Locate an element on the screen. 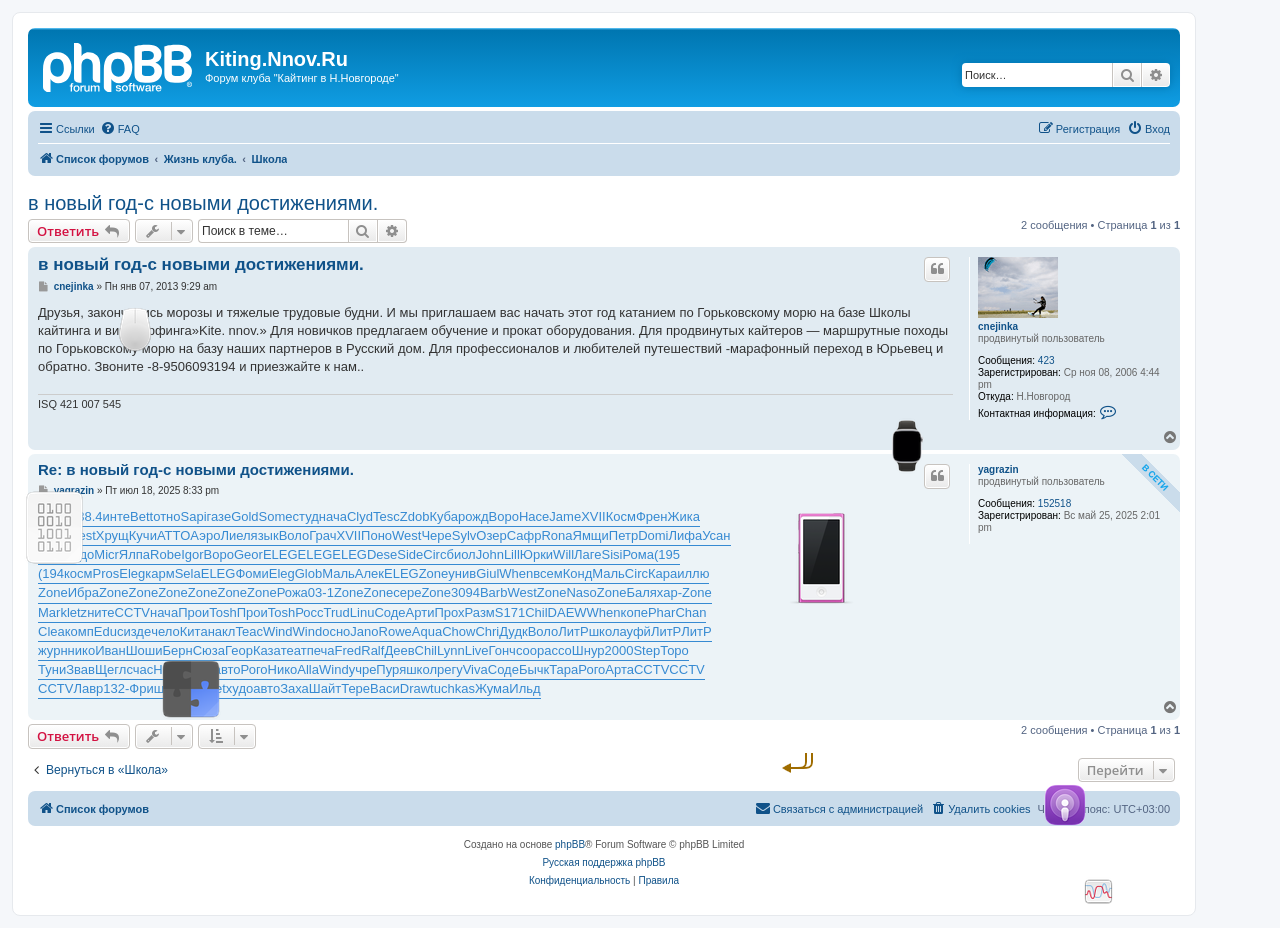 The height and width of the screenshot is (928, 1280). reply to all recipients in an email thread is located at coordinates (797, 761).